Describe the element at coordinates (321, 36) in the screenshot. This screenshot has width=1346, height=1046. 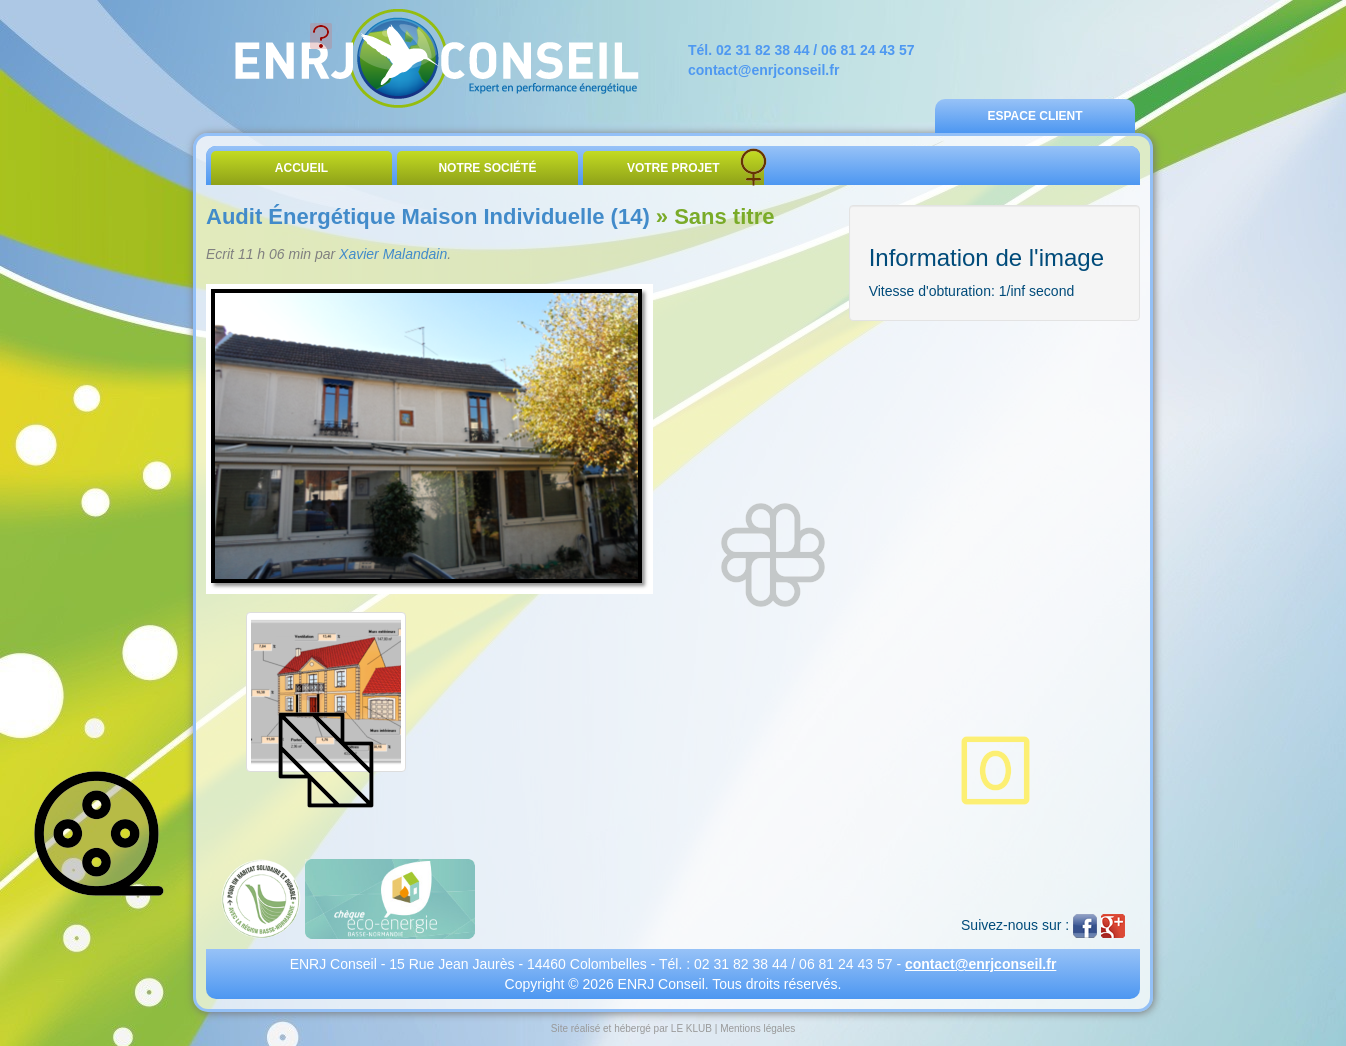
I see `access help or support information` at that location.